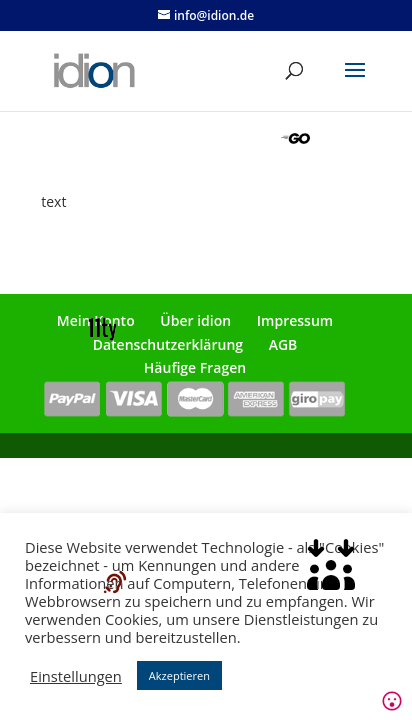 This screenshot has height=720, width=412. Describe the element at coordinates (115, 582) in the screenshot. I see `enable accessibility audio features` at that location.